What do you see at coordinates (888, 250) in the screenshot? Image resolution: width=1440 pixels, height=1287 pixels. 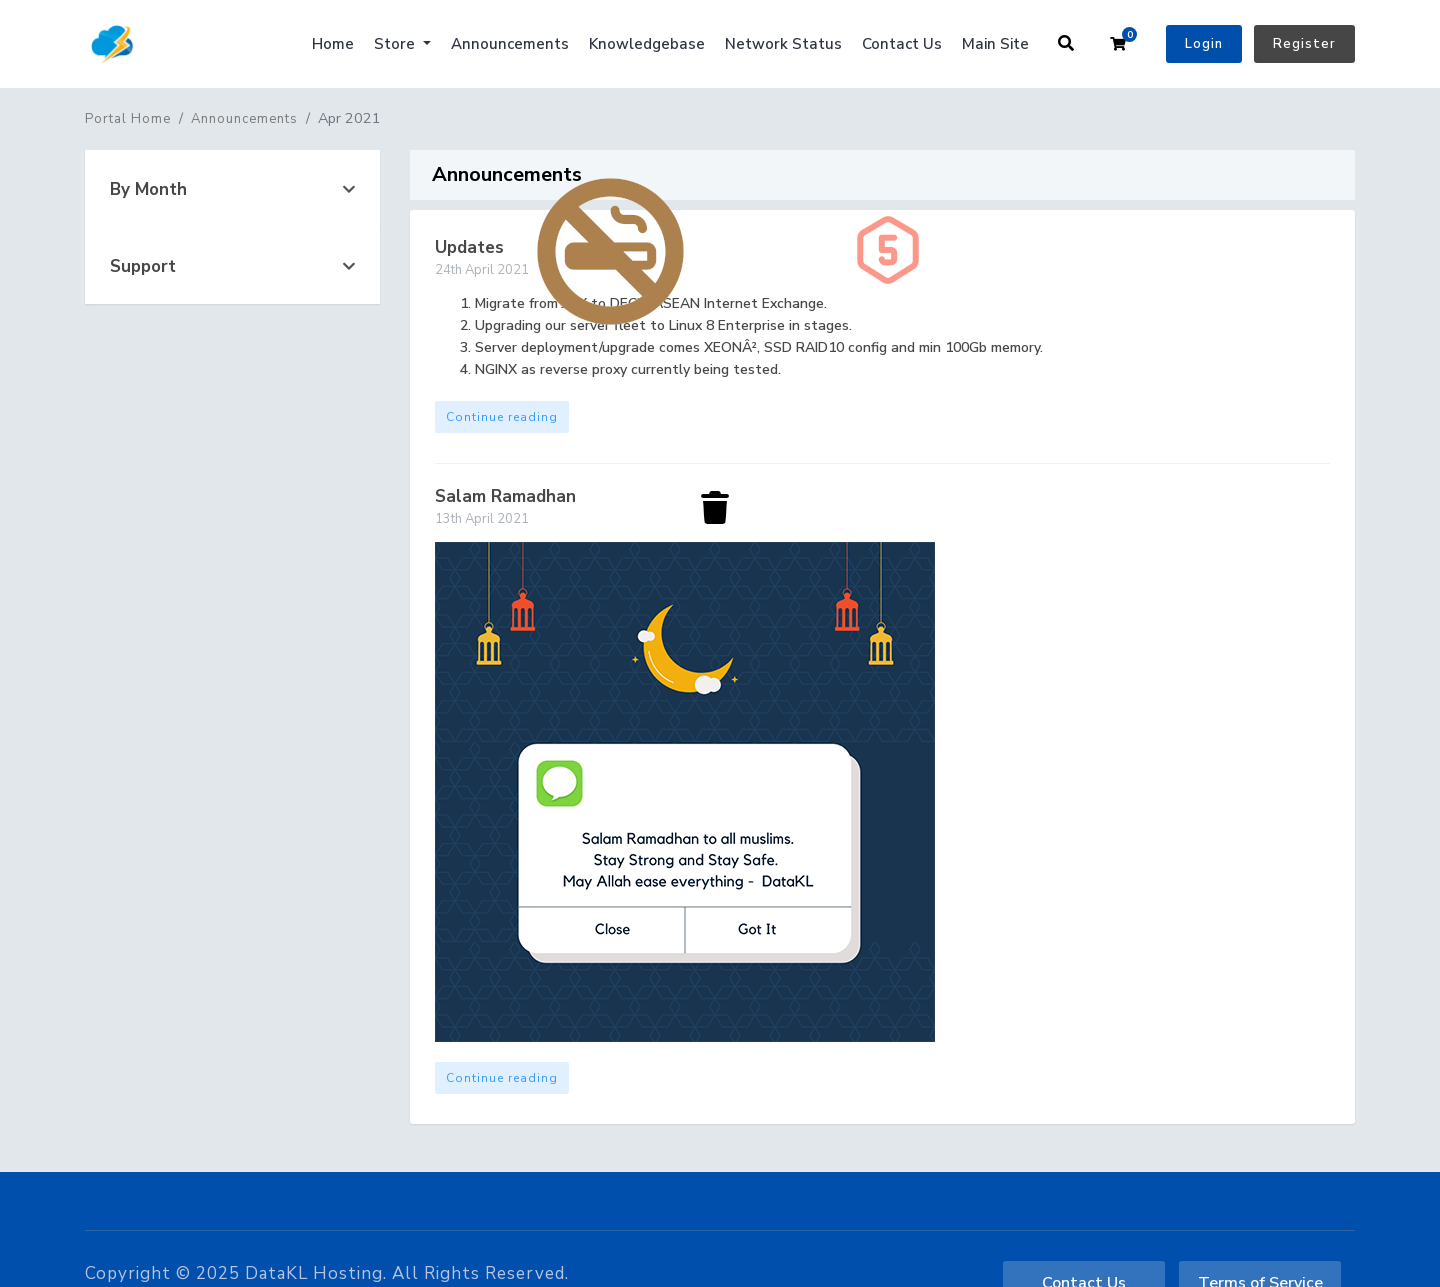 I see `indicates step 5 in a multi-step process` at bounding box center [888, 250].